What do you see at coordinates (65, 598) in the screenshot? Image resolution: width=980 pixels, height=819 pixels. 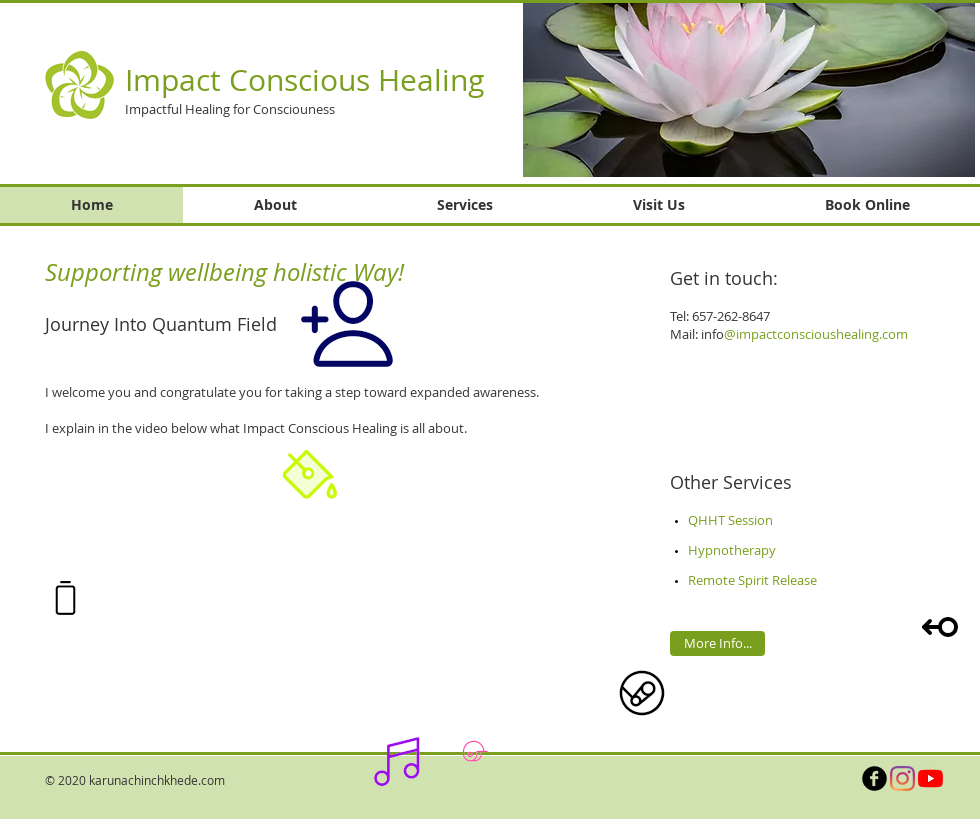 I see `indicates empty or depleted battery` at bounding box center [65, 598].